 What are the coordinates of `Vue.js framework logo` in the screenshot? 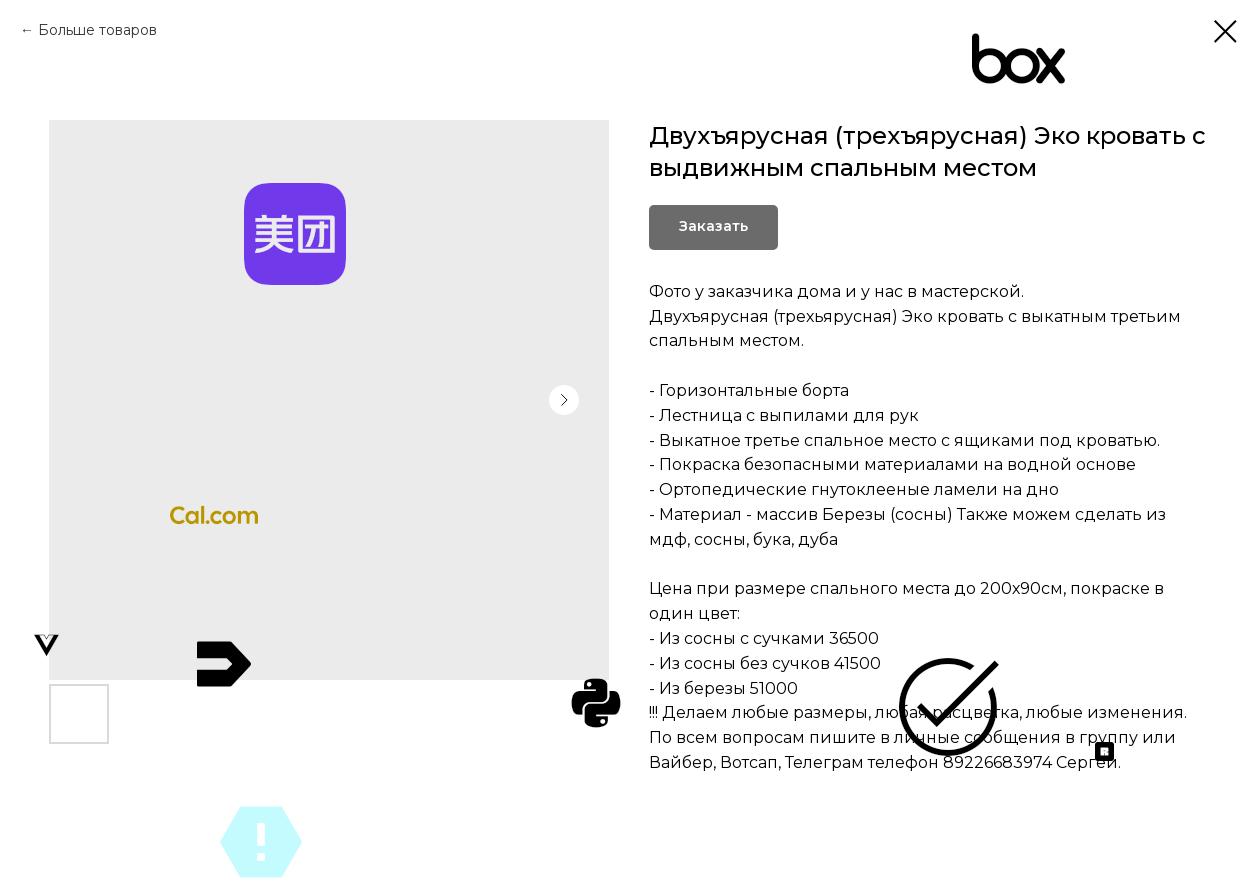 It's located at (46, 645).